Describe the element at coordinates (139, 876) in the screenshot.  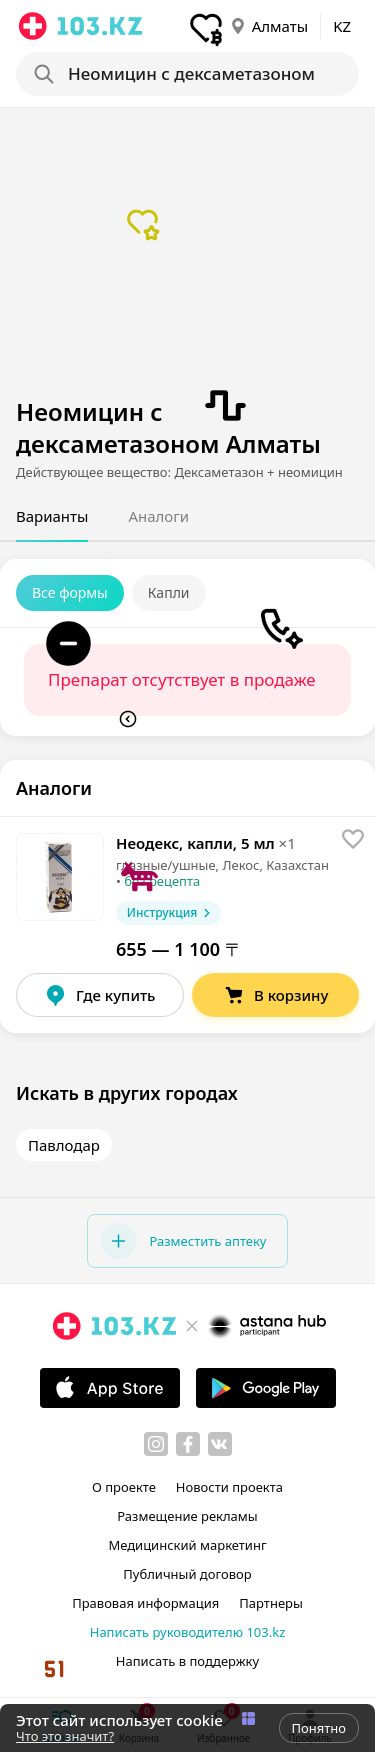
I see `represents the Democratic Party affiliation` at that location.